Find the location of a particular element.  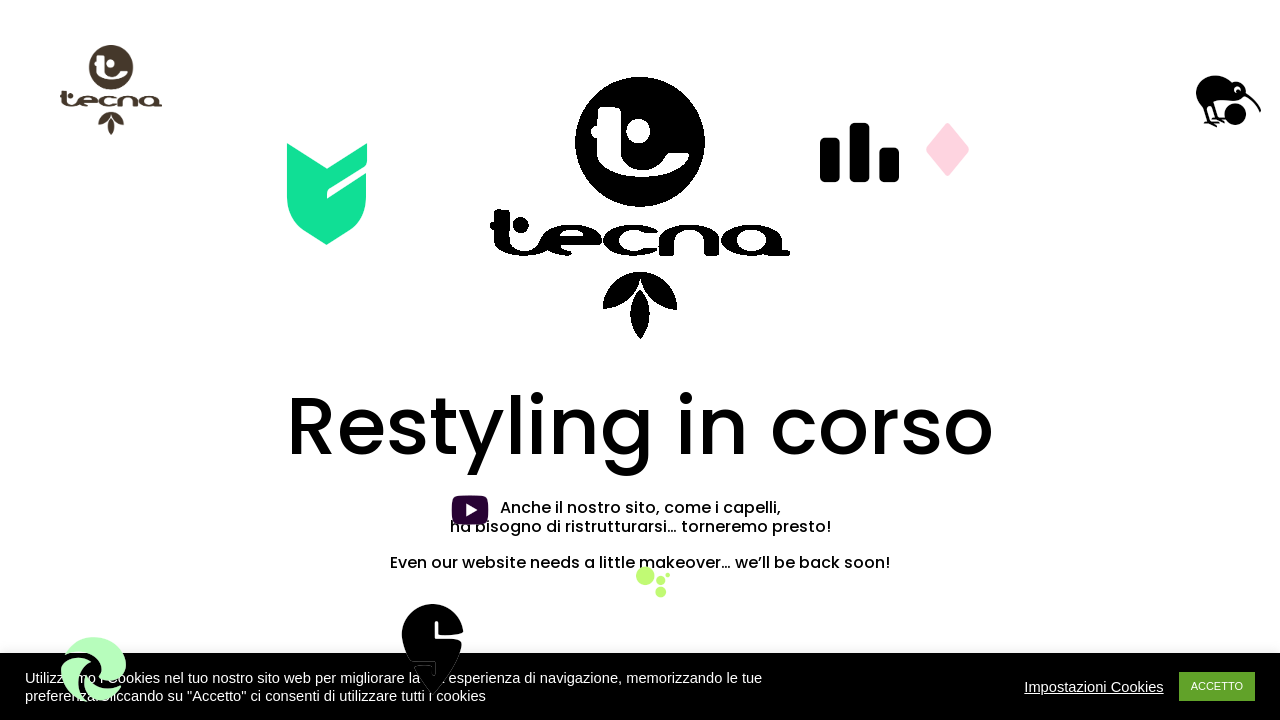

open the Swiggy food delivery app is located at coordinates (432, 649).